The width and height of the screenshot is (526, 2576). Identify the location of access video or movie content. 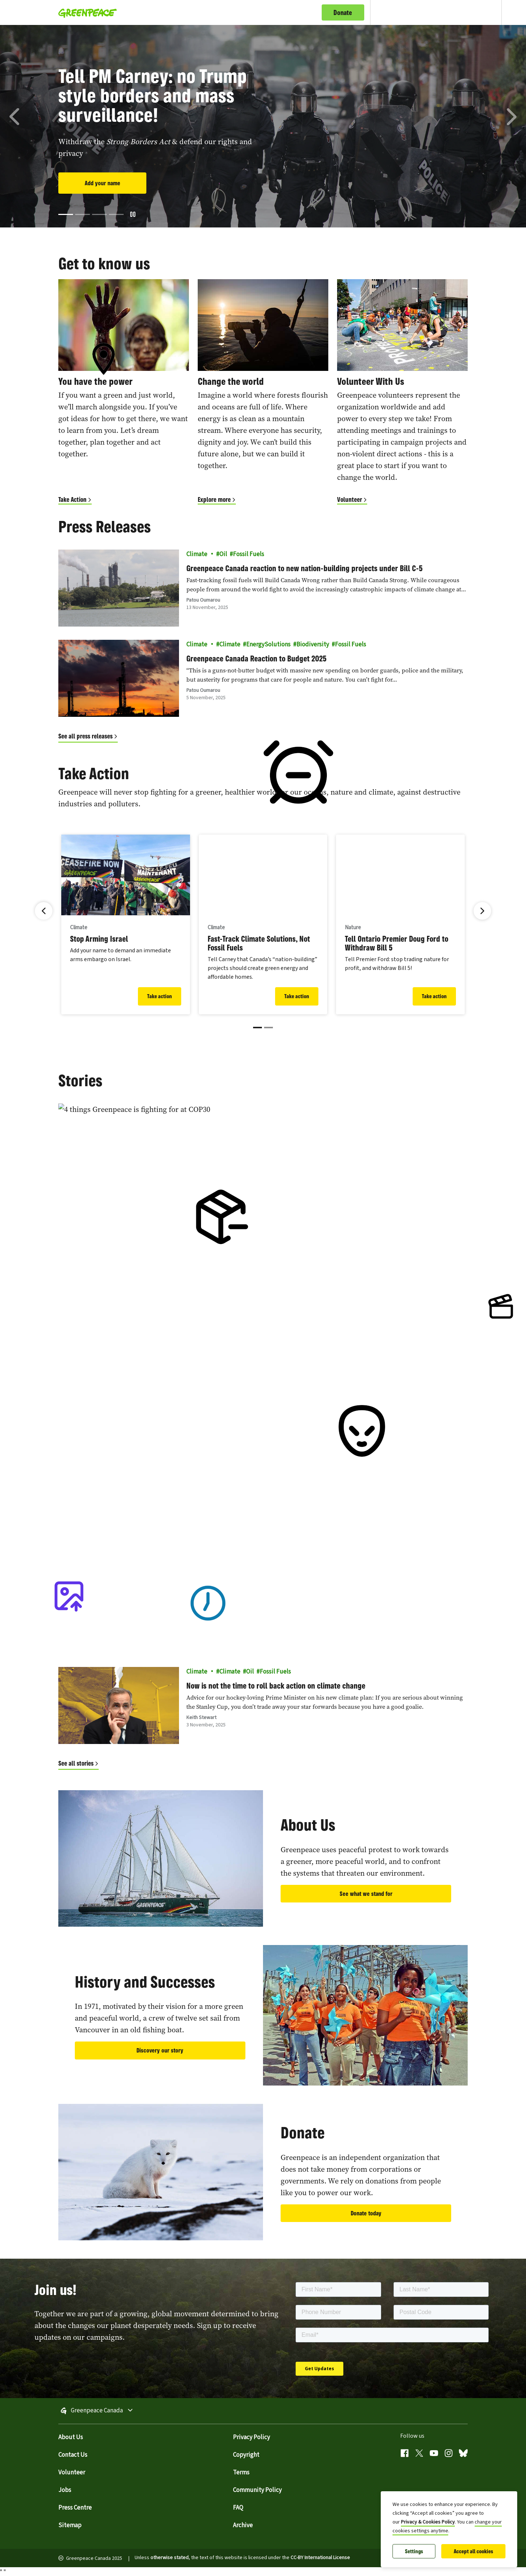
(501, 1307).